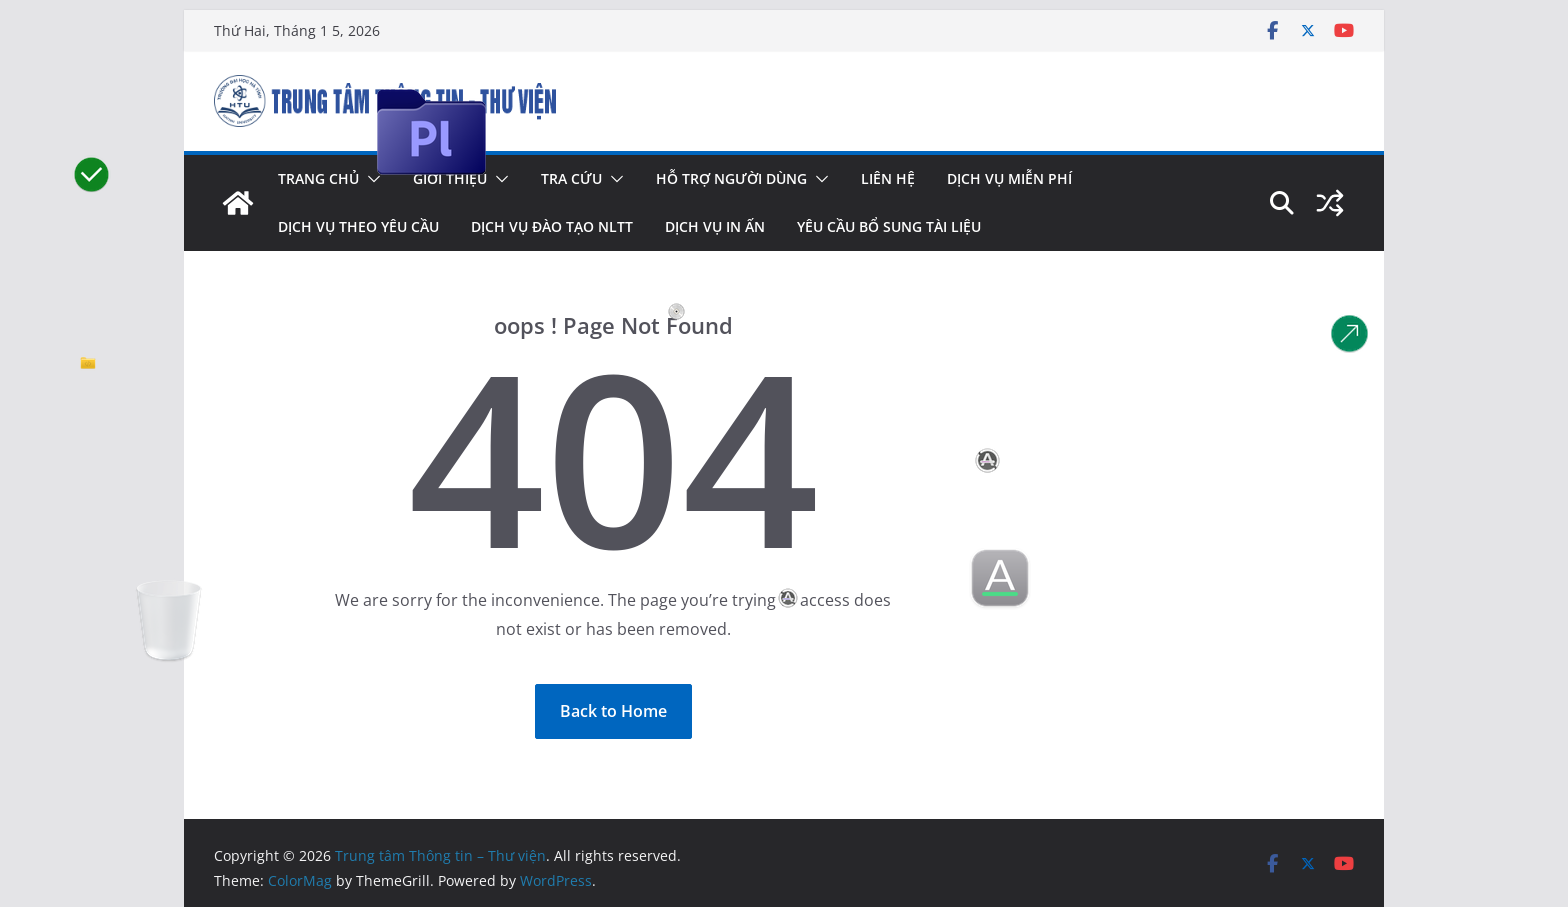 The width and height of the screenshot is (1568, 907). What do you see at coordinates (431, 135) in the screenshot?
I see `open folder containing adobe prelude project files` at bounding box center [431, 135].